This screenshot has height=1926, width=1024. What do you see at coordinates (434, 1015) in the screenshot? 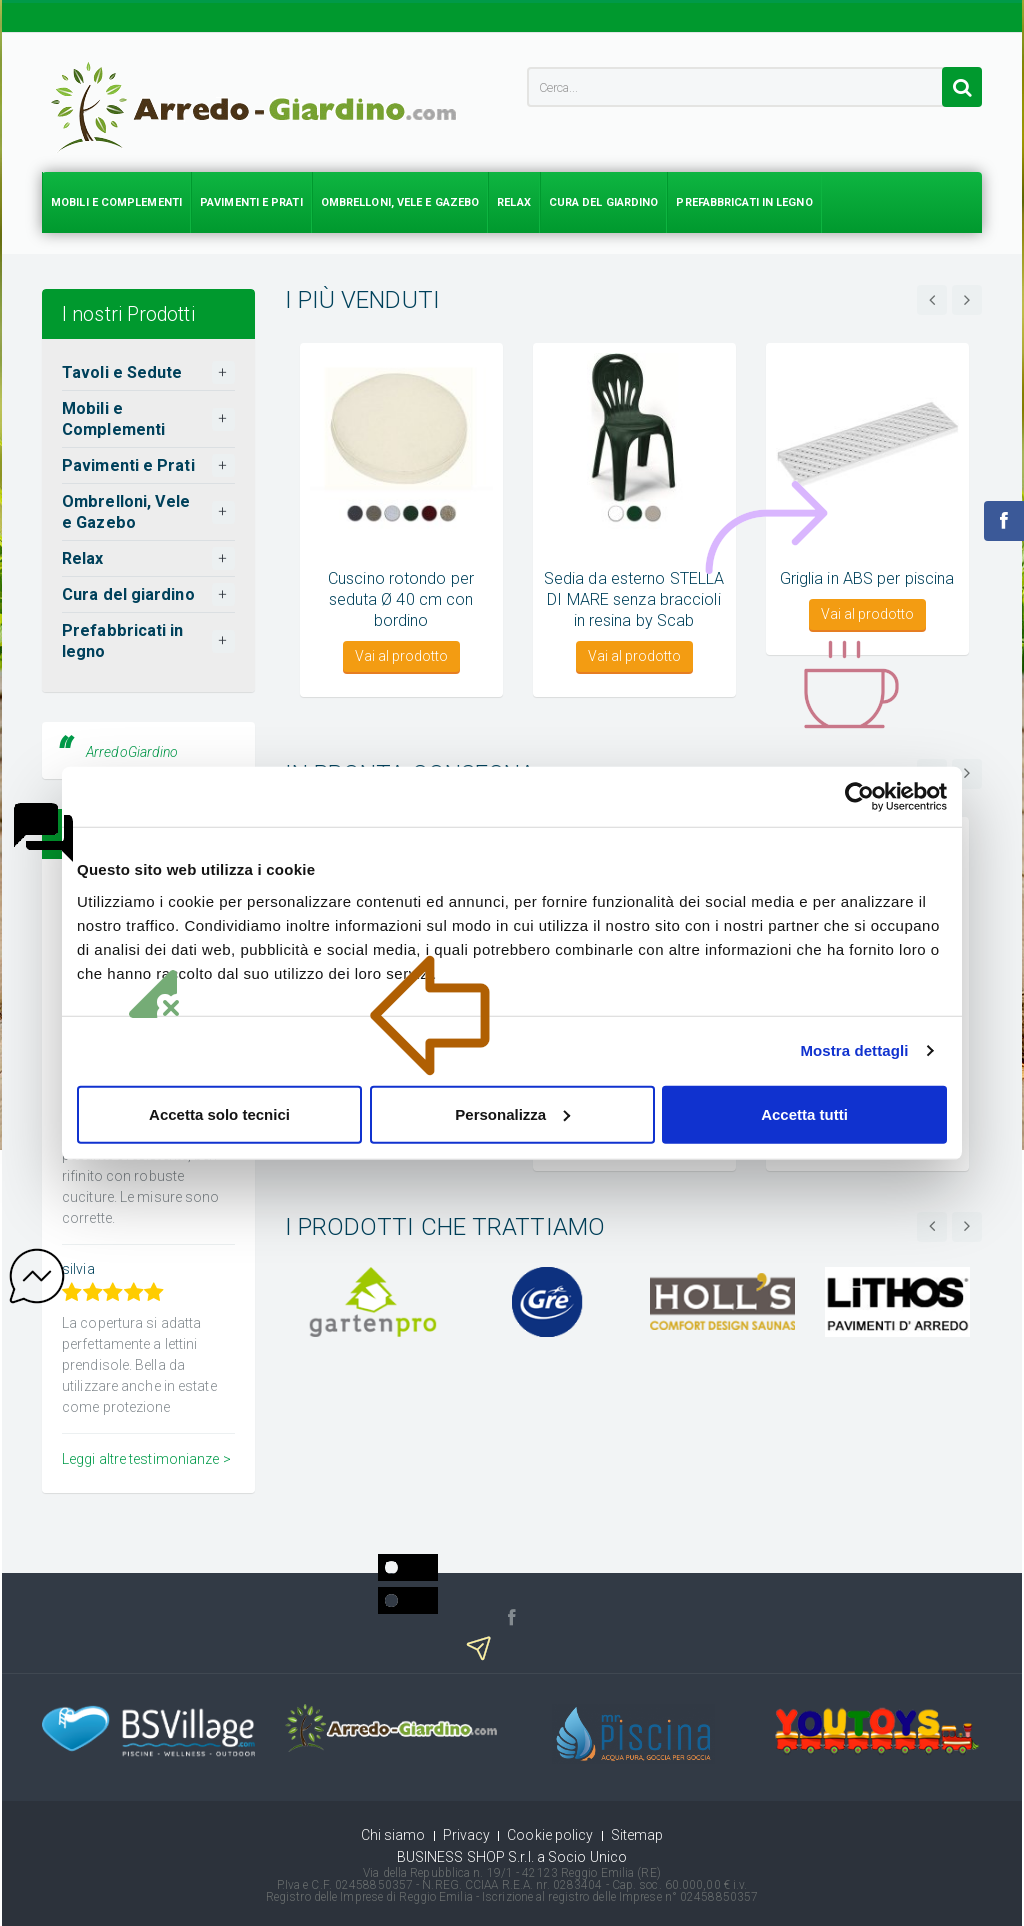
I see `go back to the previous screen` at bounding box center [434, 1015].